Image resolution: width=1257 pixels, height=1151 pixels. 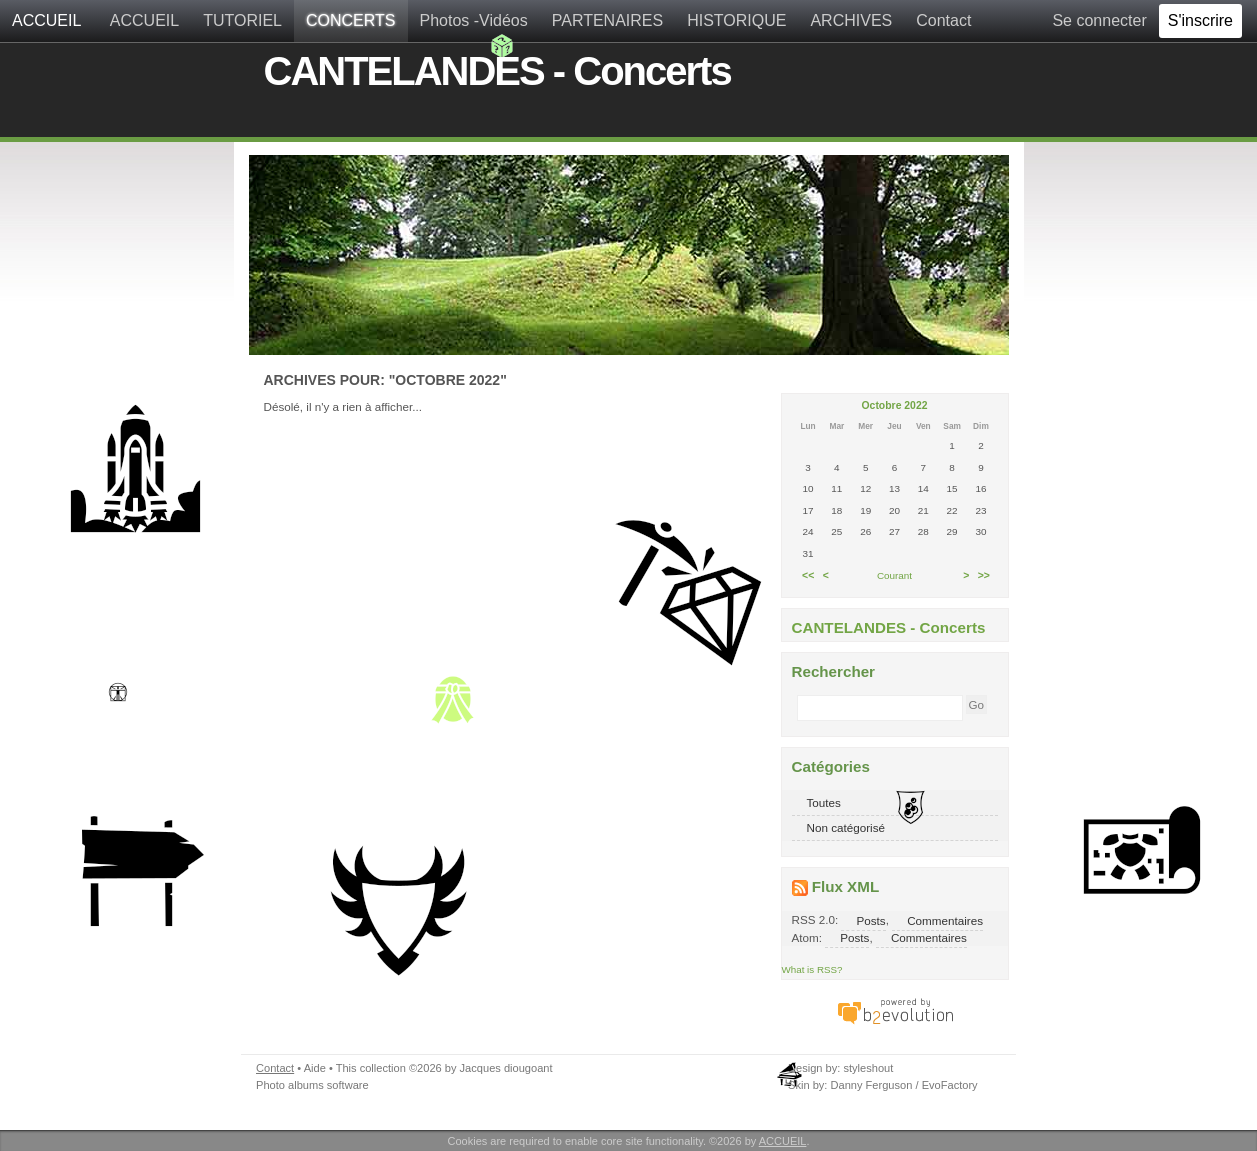 What do you see at coordinates (118, 692) in the screenshot?
I see `view body measurements or proportions` at bounding box center [118, 692].